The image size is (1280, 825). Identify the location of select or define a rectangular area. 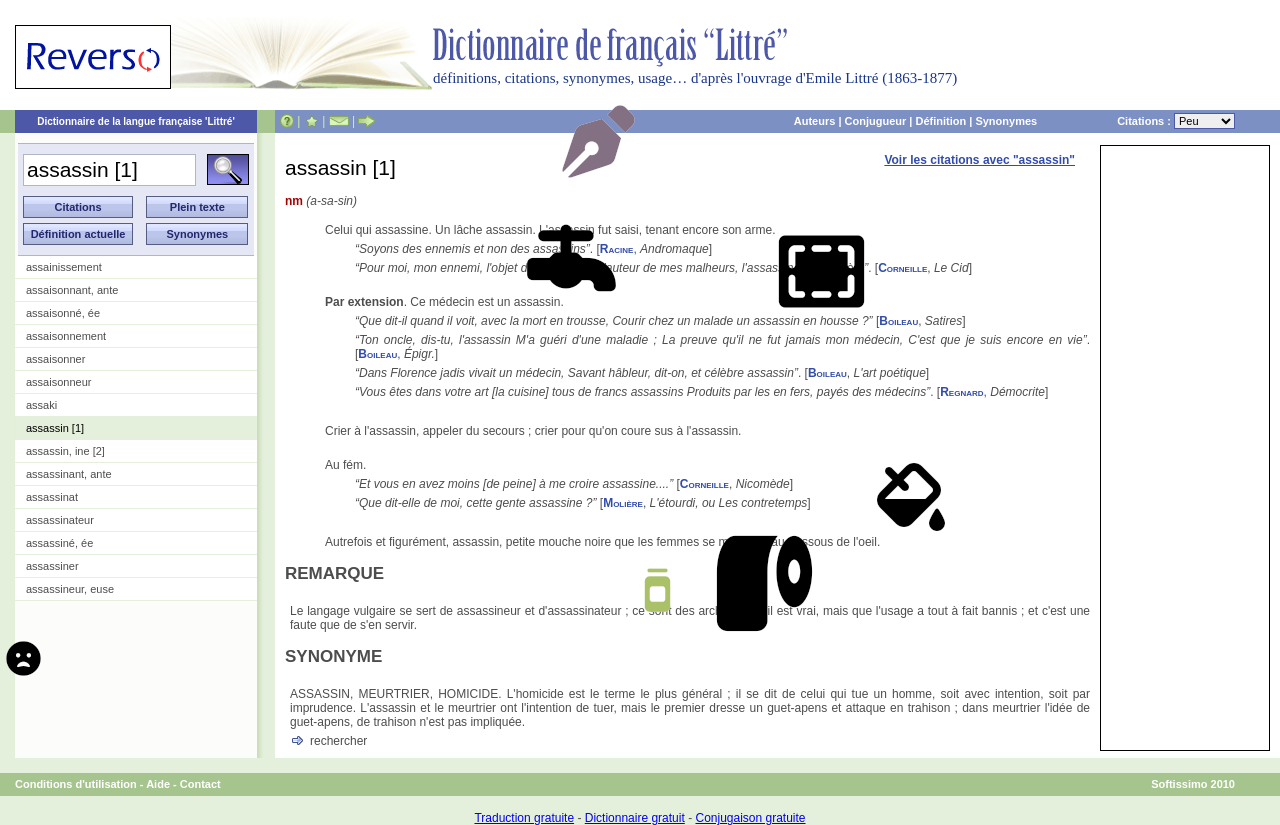
(821, 271).